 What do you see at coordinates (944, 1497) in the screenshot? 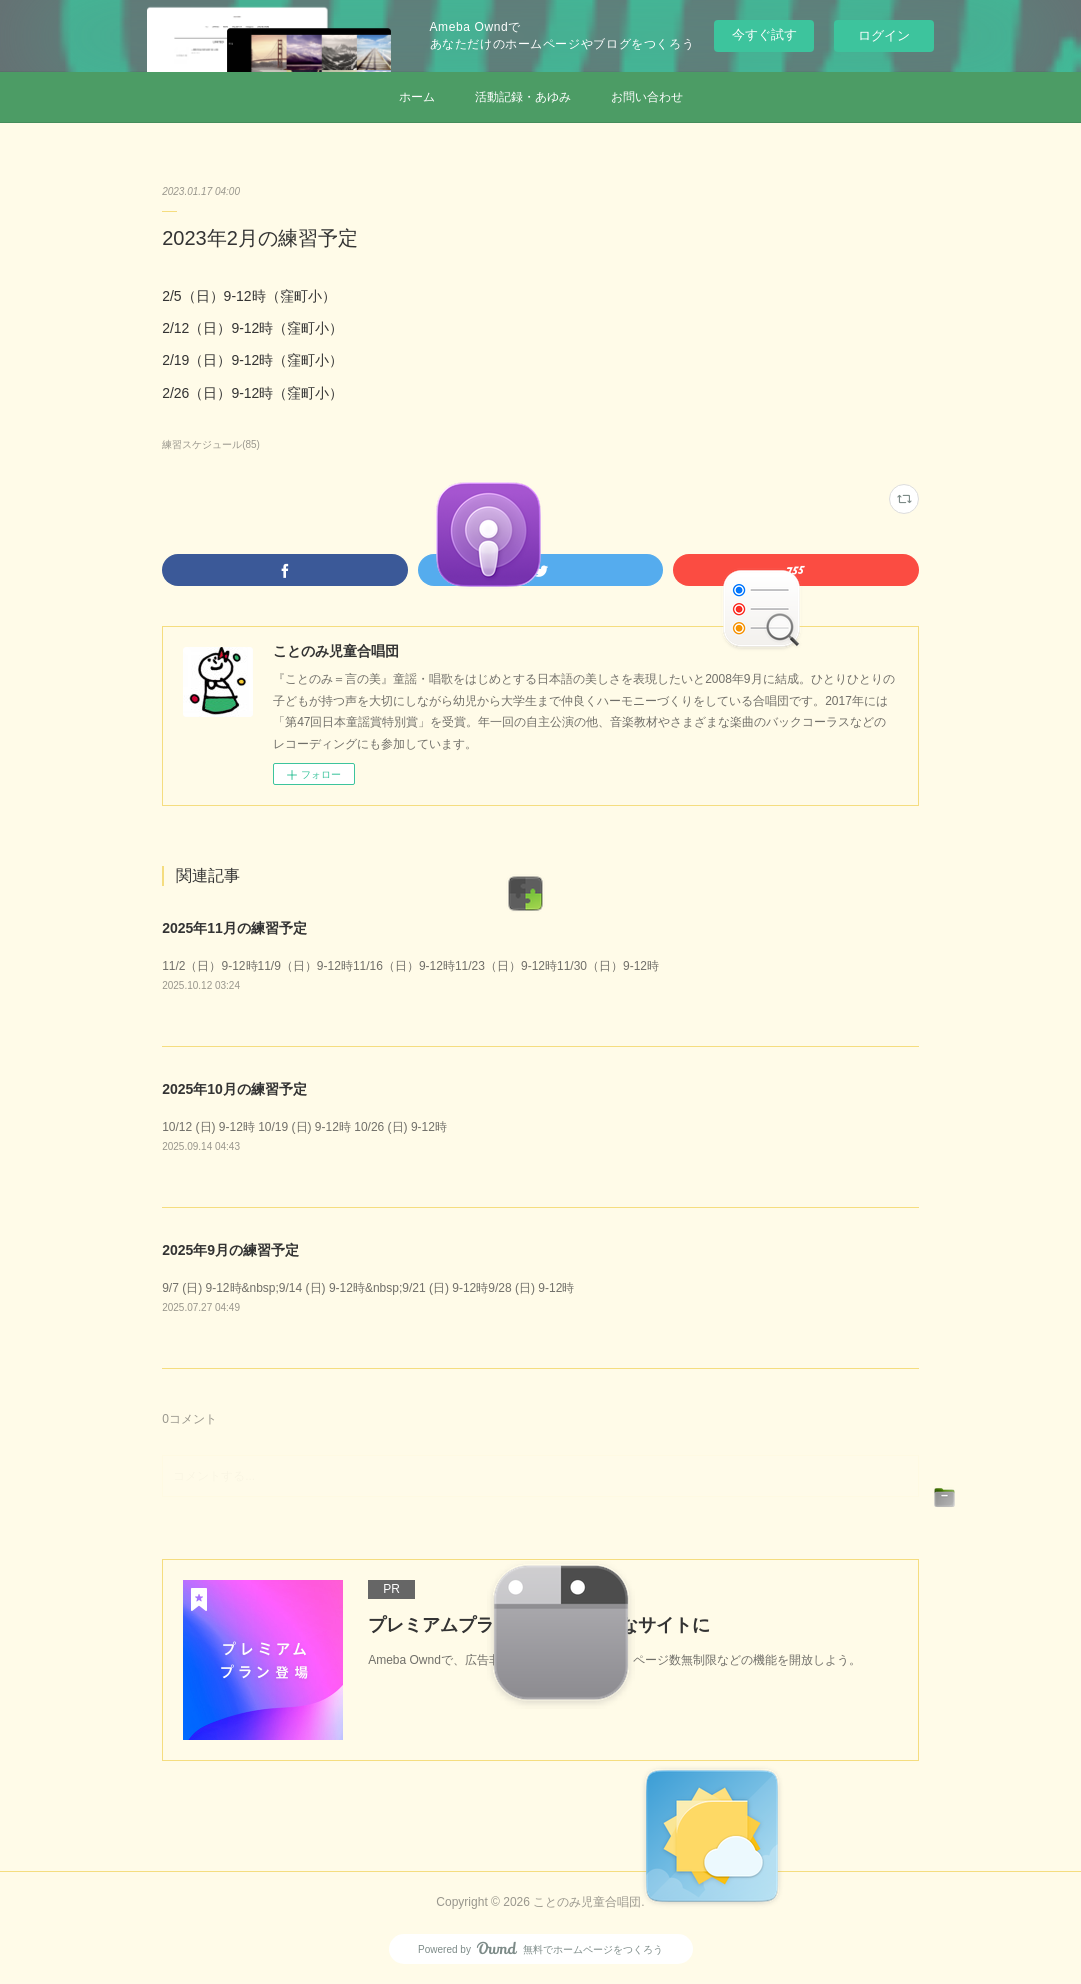
I see `open the file manager app` at bounding box center [944, 1497].